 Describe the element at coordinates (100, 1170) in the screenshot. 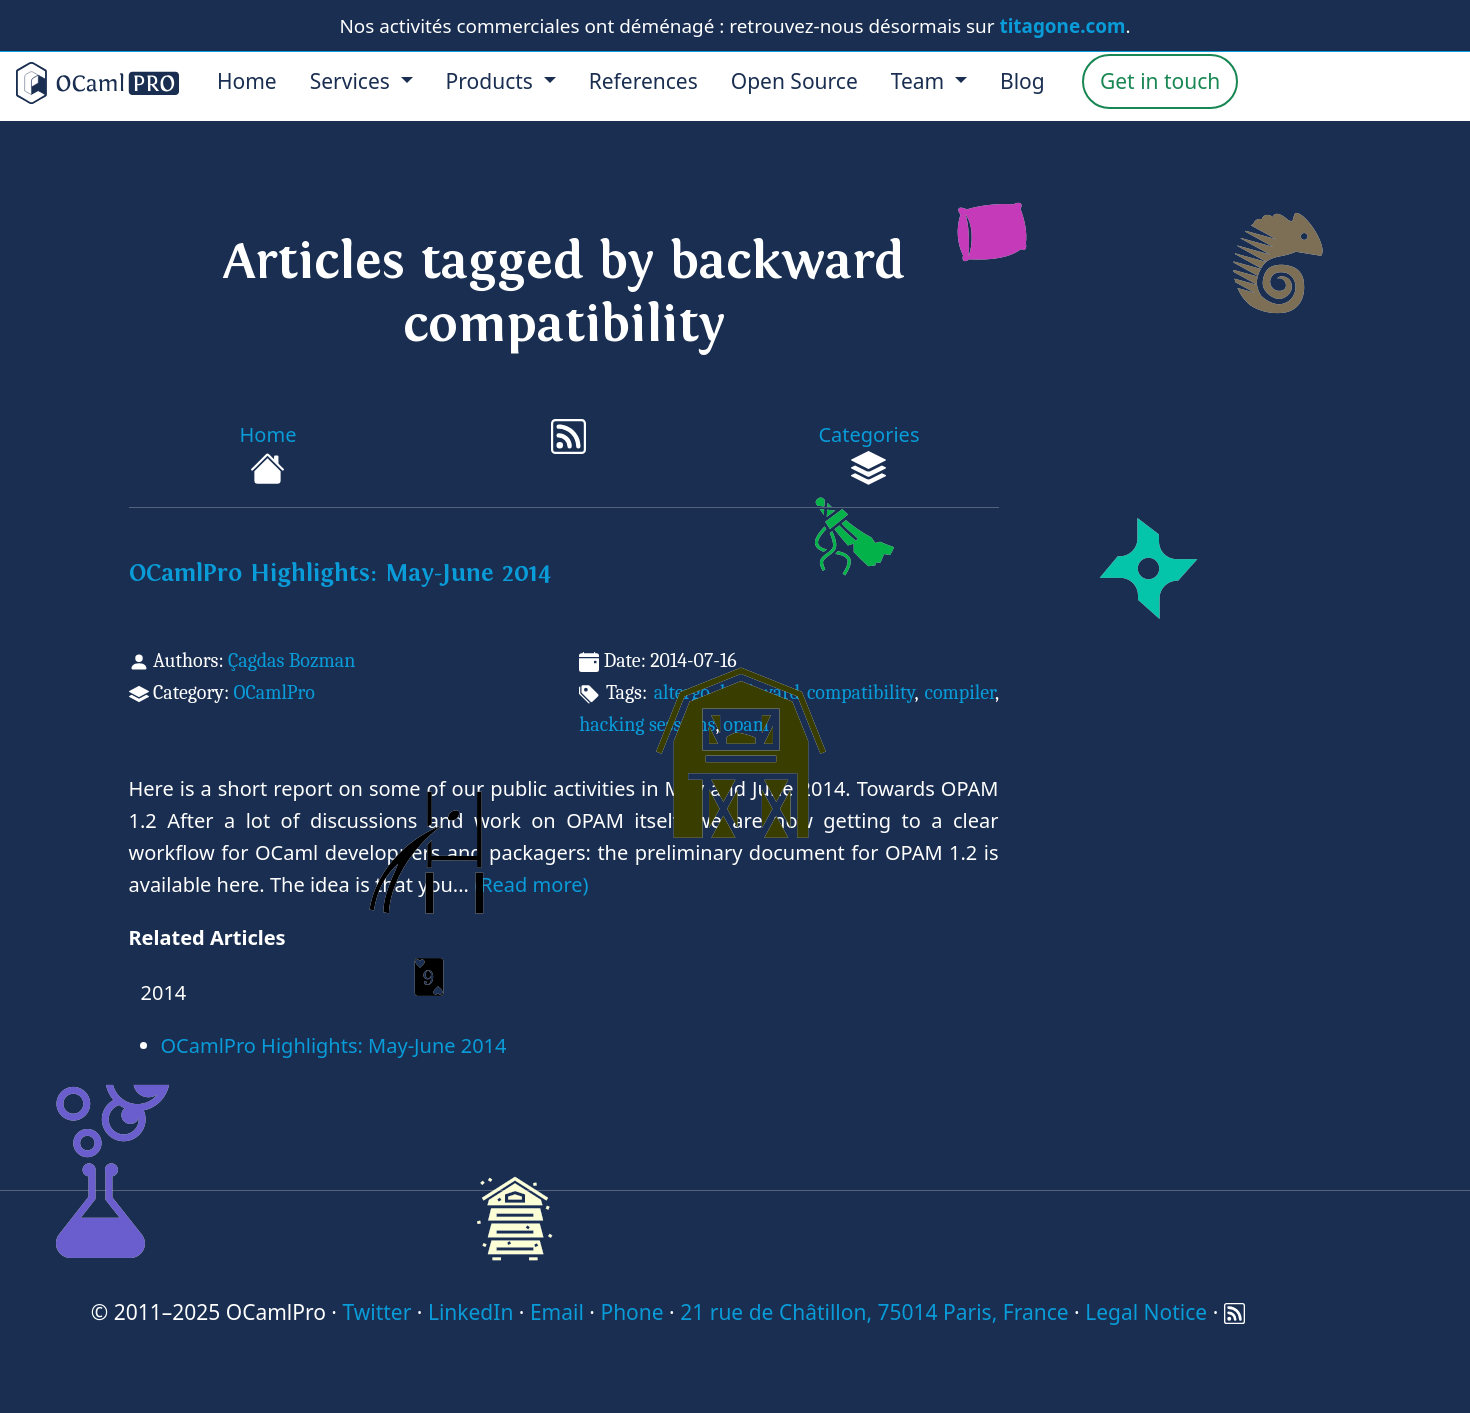

I see `access chemistry or science experiments` at that location.